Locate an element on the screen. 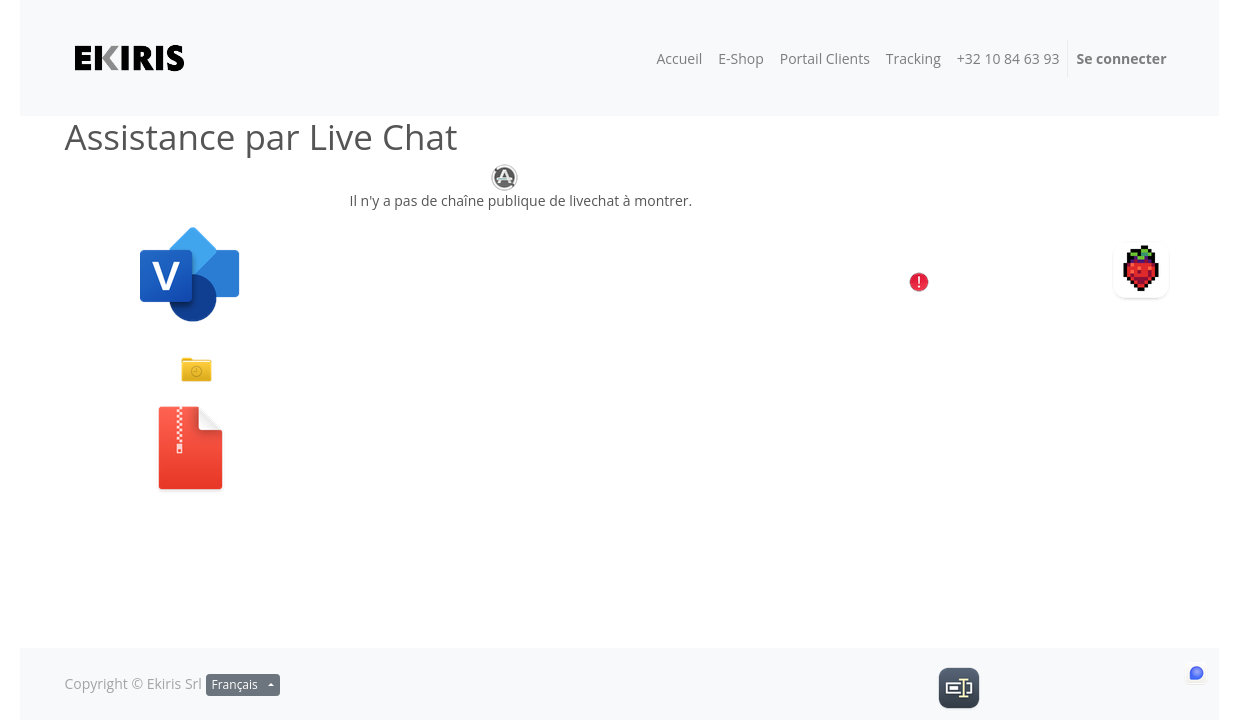 The image size is (1239, 720). open the Celeste app is located at coordinates (1141, 270).